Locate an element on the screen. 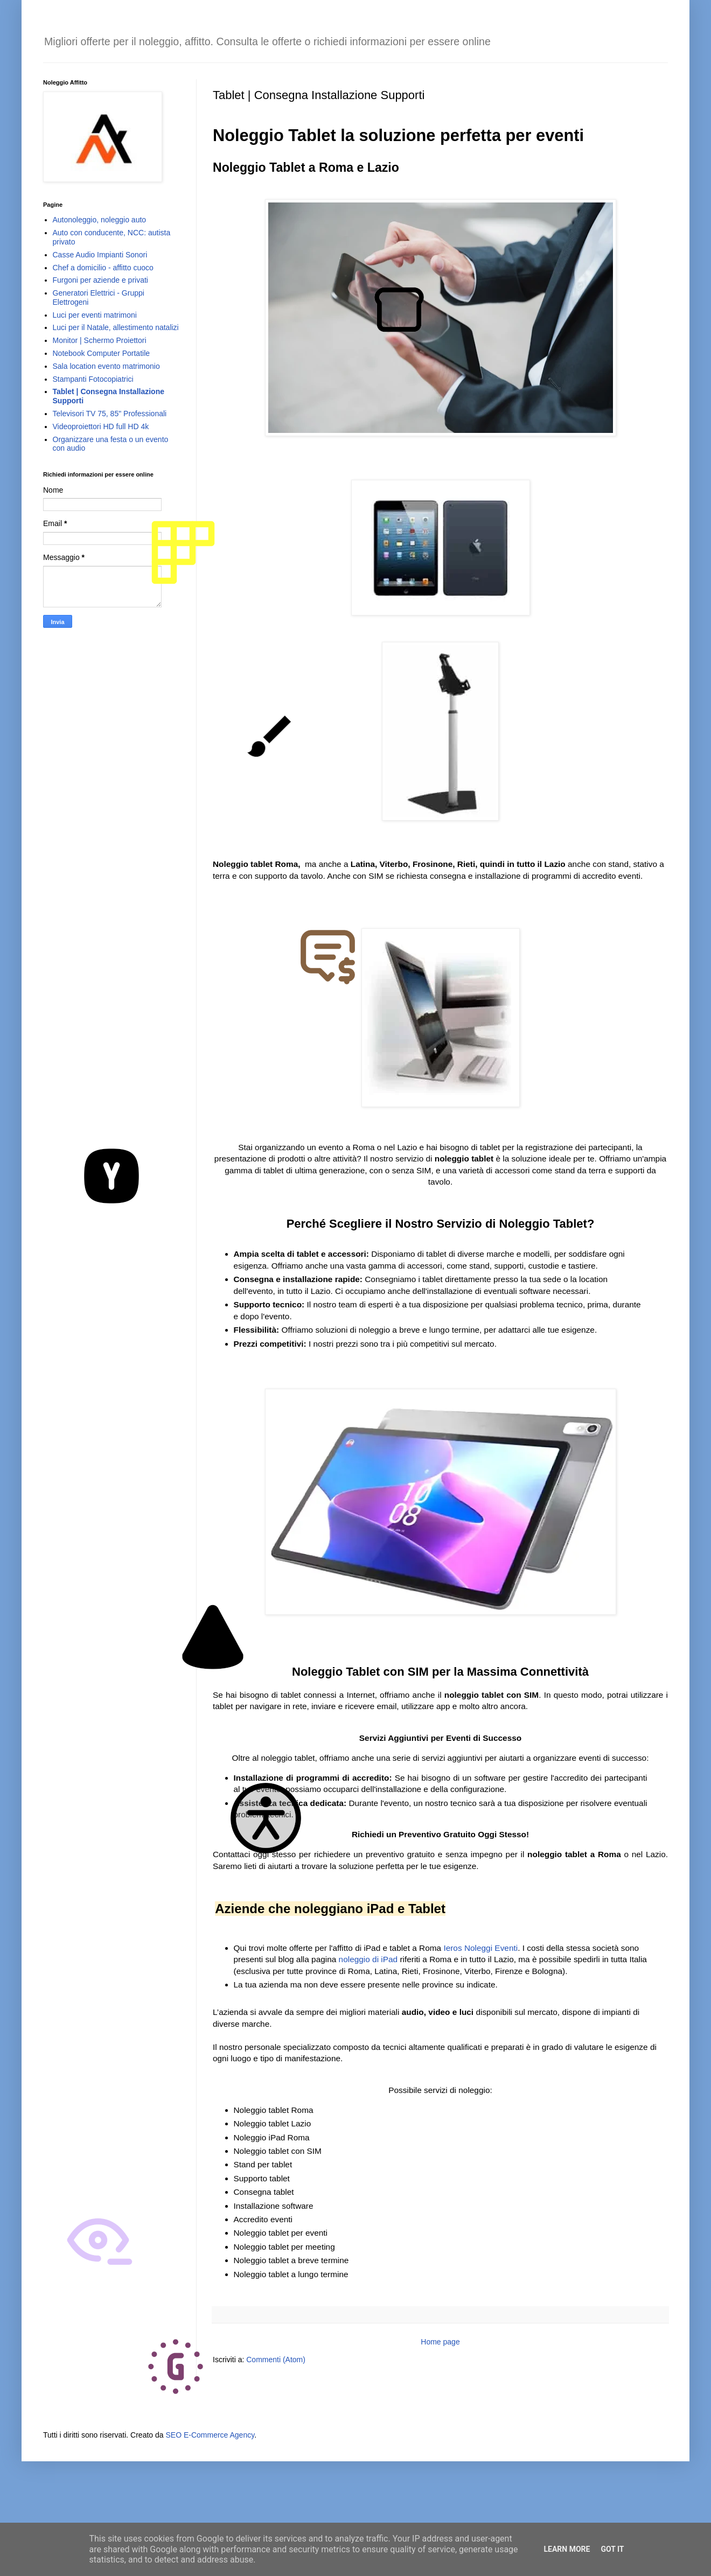  view cohort analysis chart is located at coordinates (183, 552).